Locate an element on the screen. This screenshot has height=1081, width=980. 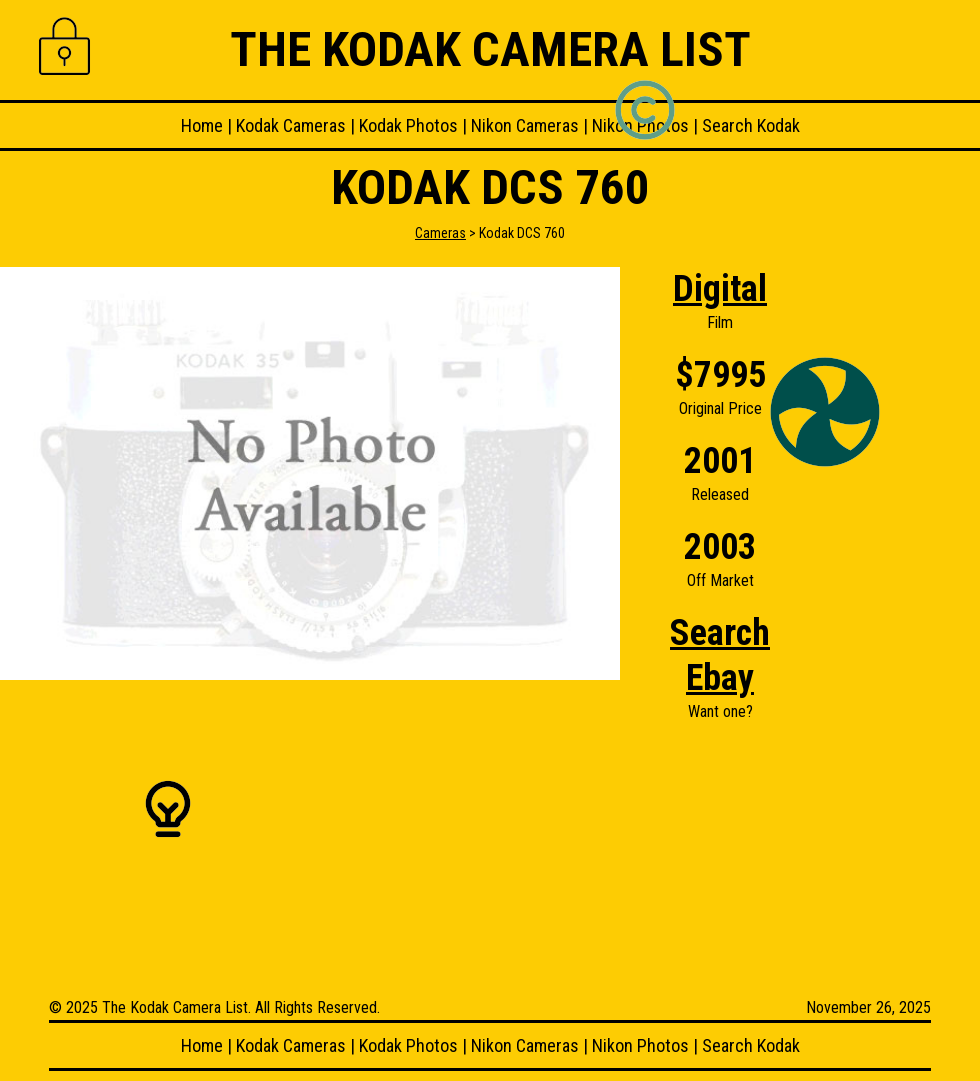
indicates copyrighted content is located at coordinates (645, 110).